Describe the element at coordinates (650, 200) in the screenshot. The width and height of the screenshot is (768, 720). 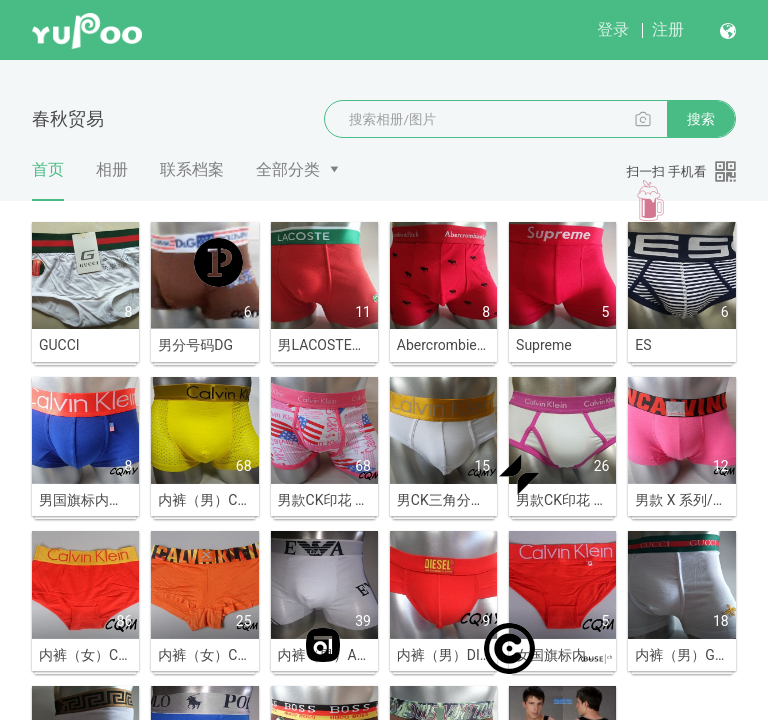
I see `link to homebrew package manager website` at that location.